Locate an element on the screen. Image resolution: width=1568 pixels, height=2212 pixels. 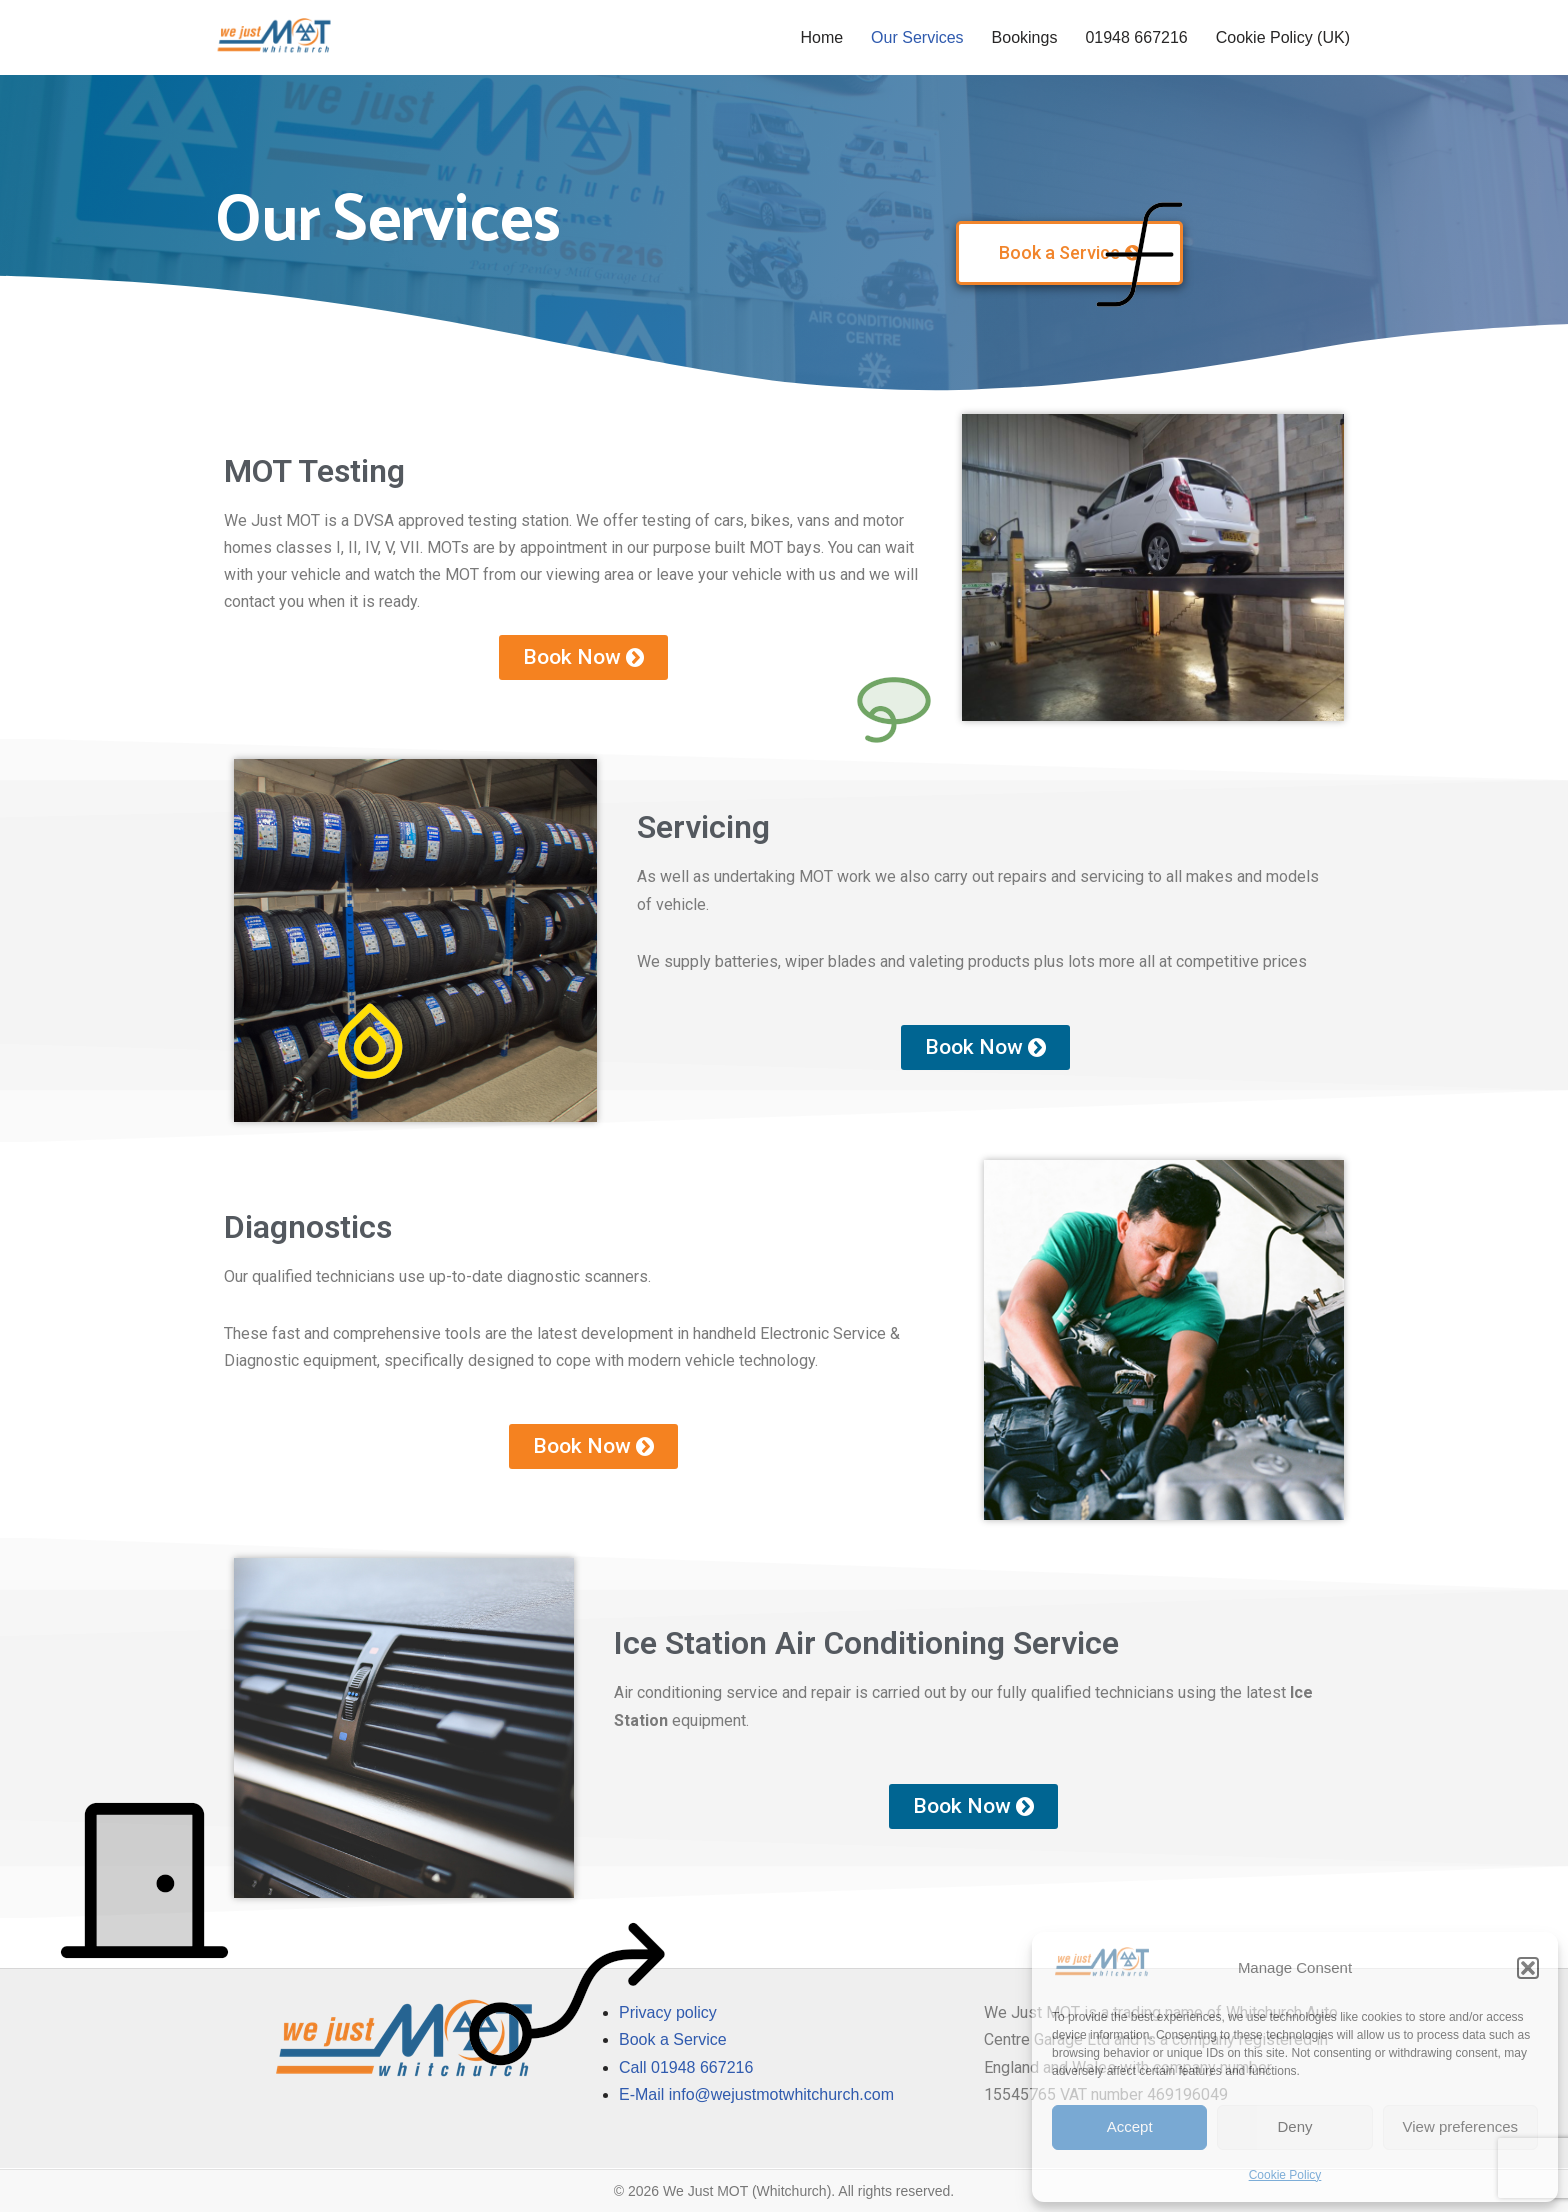
use lasso selection tool is located at coordinates (894, 706).